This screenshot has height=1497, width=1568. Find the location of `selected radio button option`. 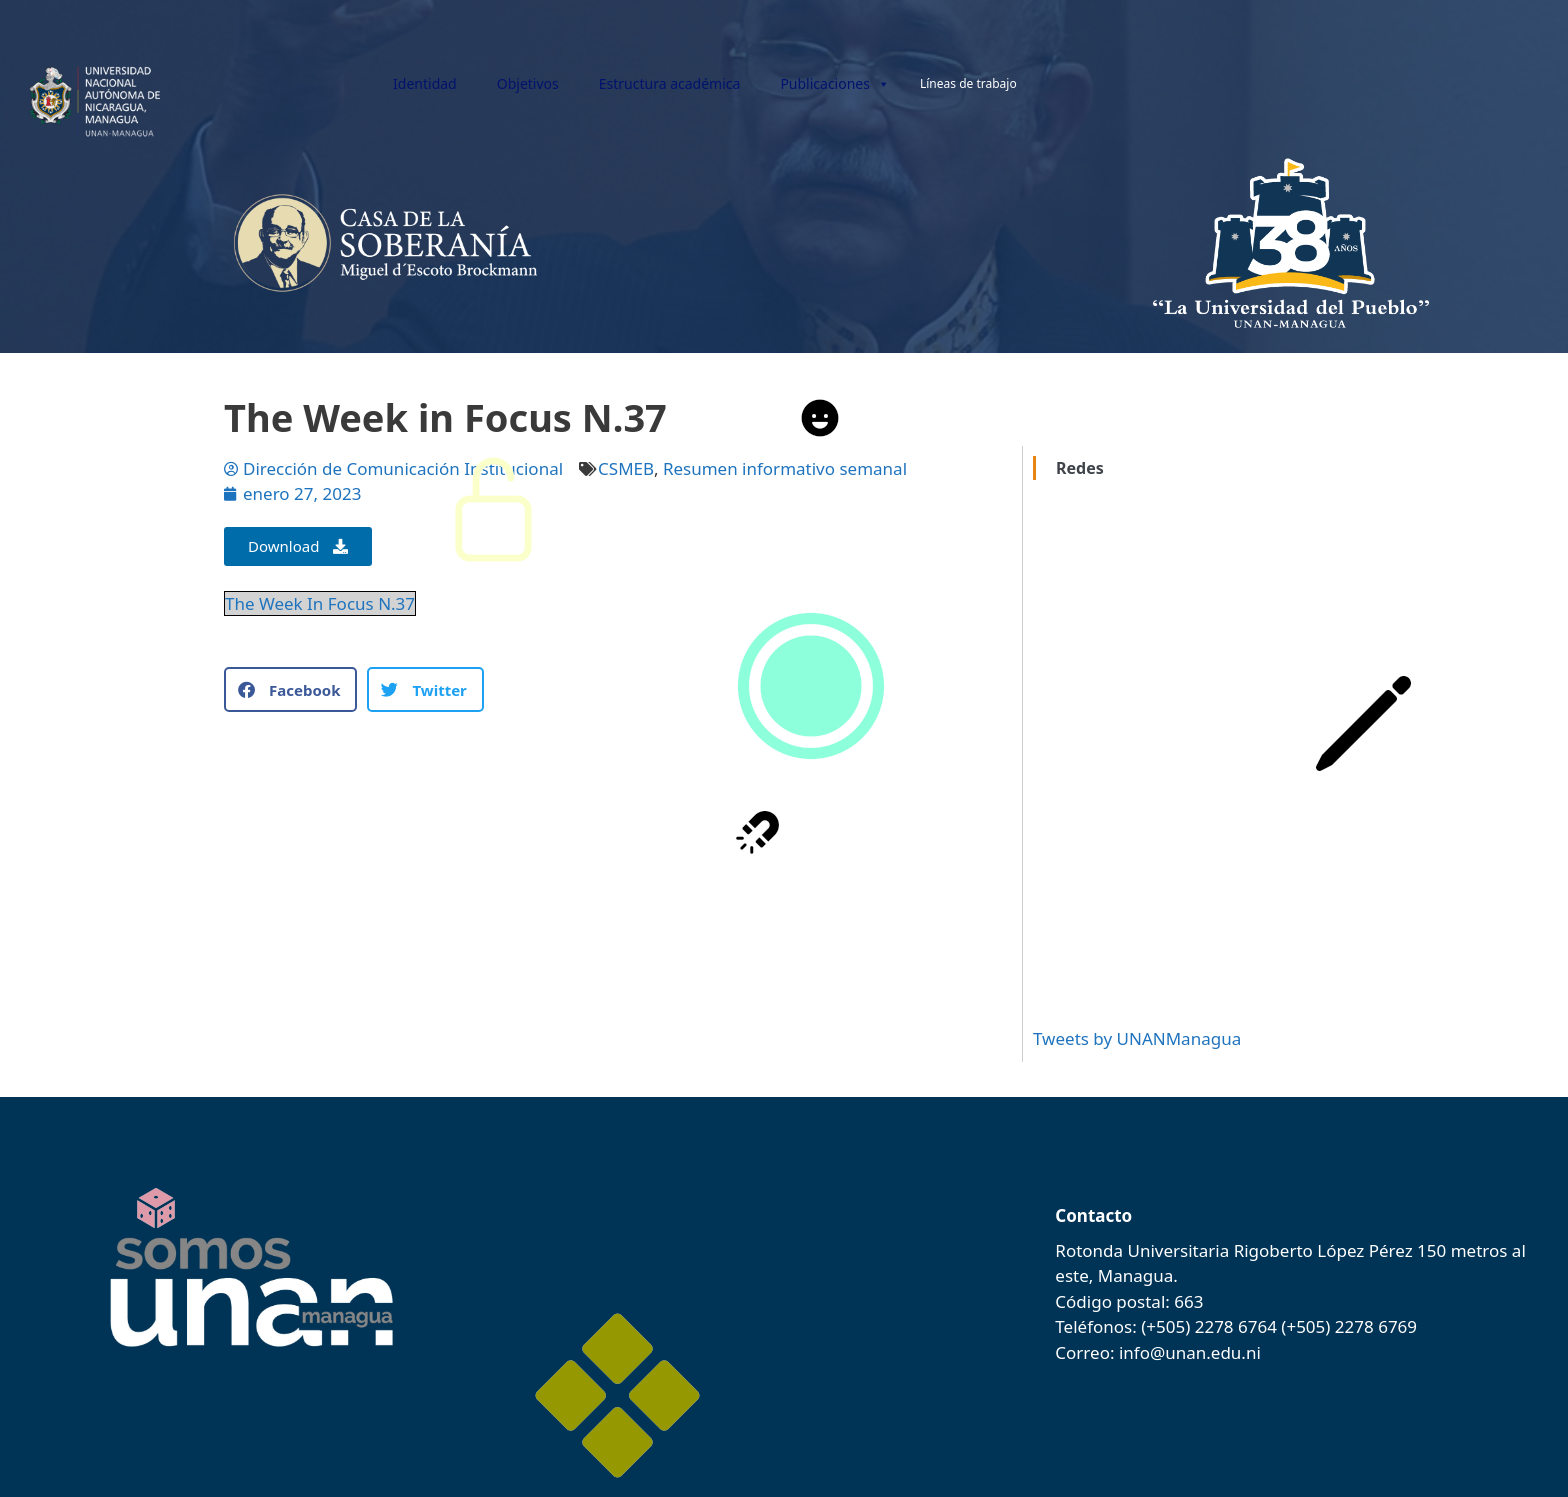

selected radio button option is located at coordinates (811, 686).